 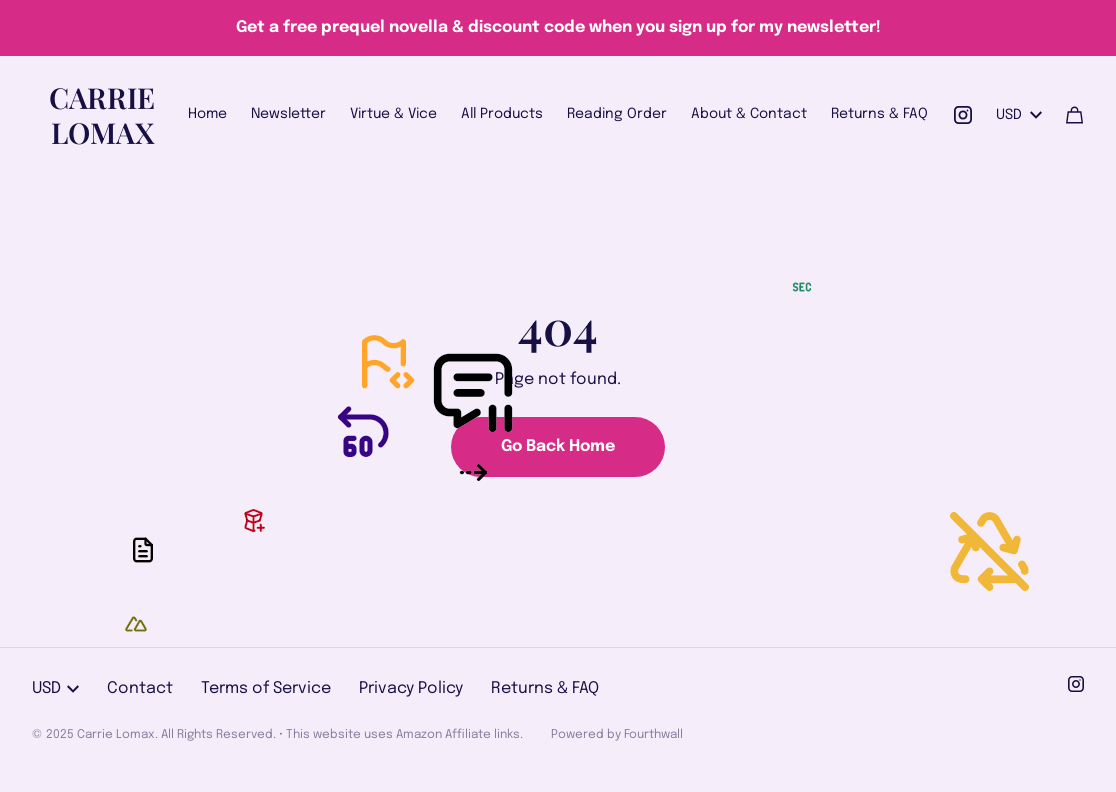 I want to click on nuxt.js framework logo, so click(x=136, y=624).